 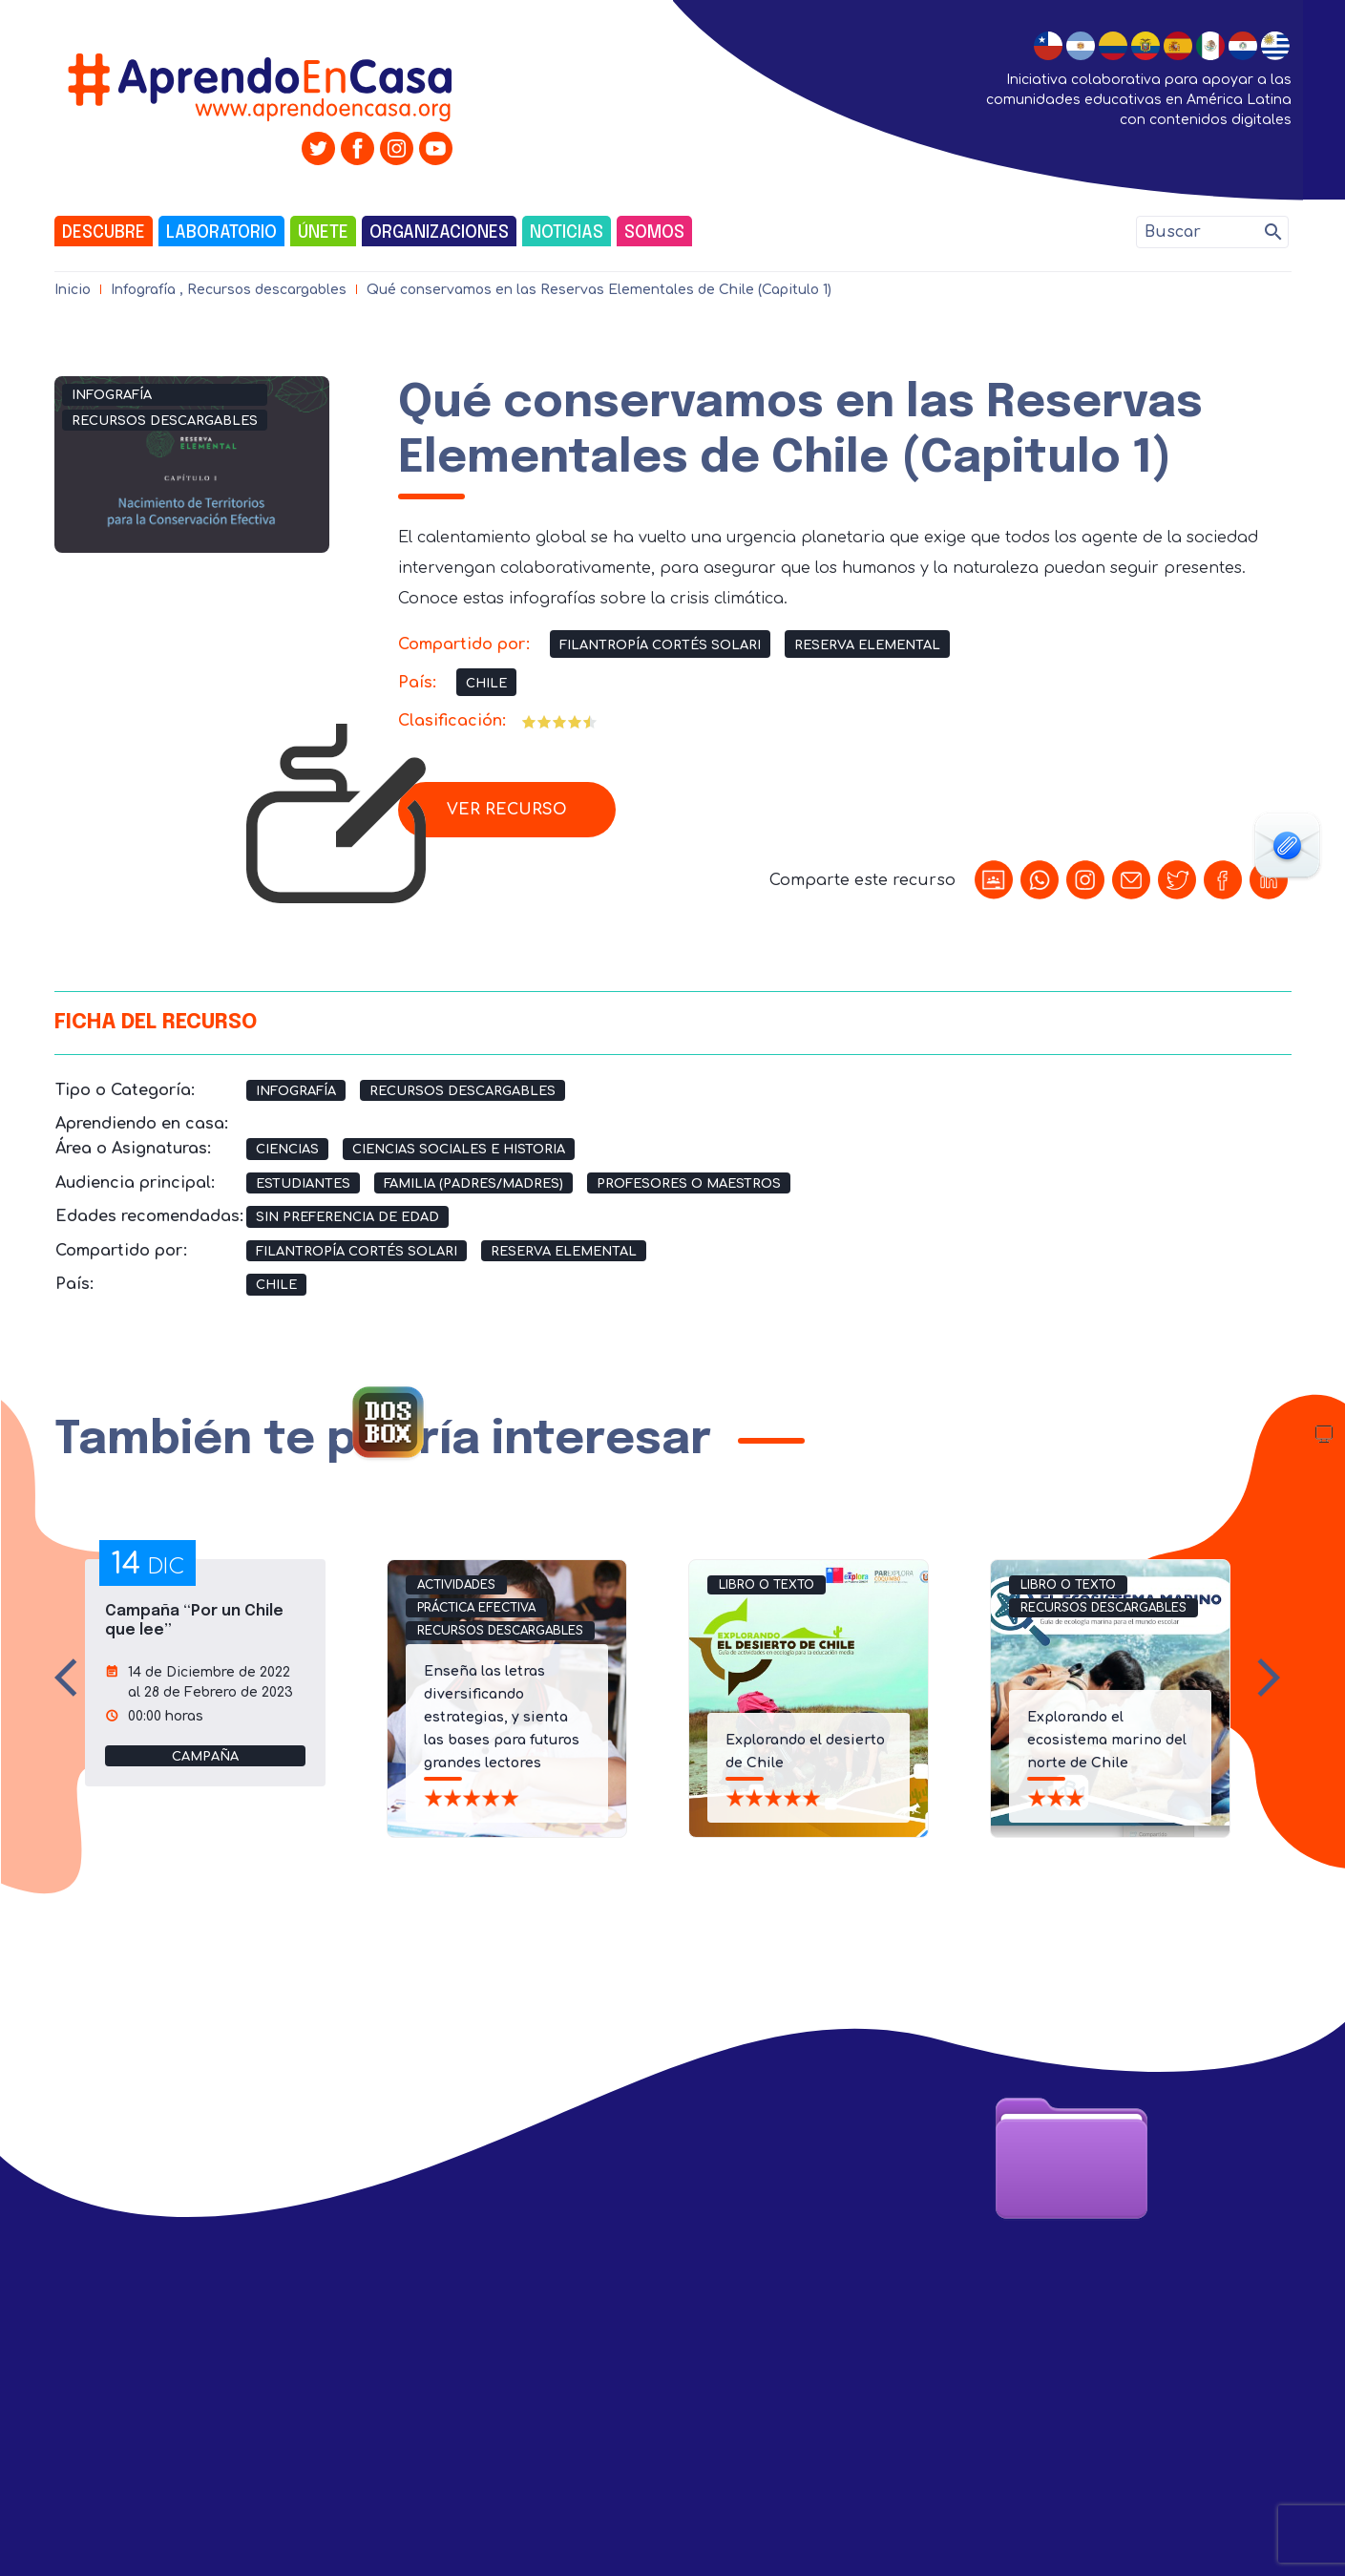 I want to click on display or monitor settings, so click(x=1324, y=1434).